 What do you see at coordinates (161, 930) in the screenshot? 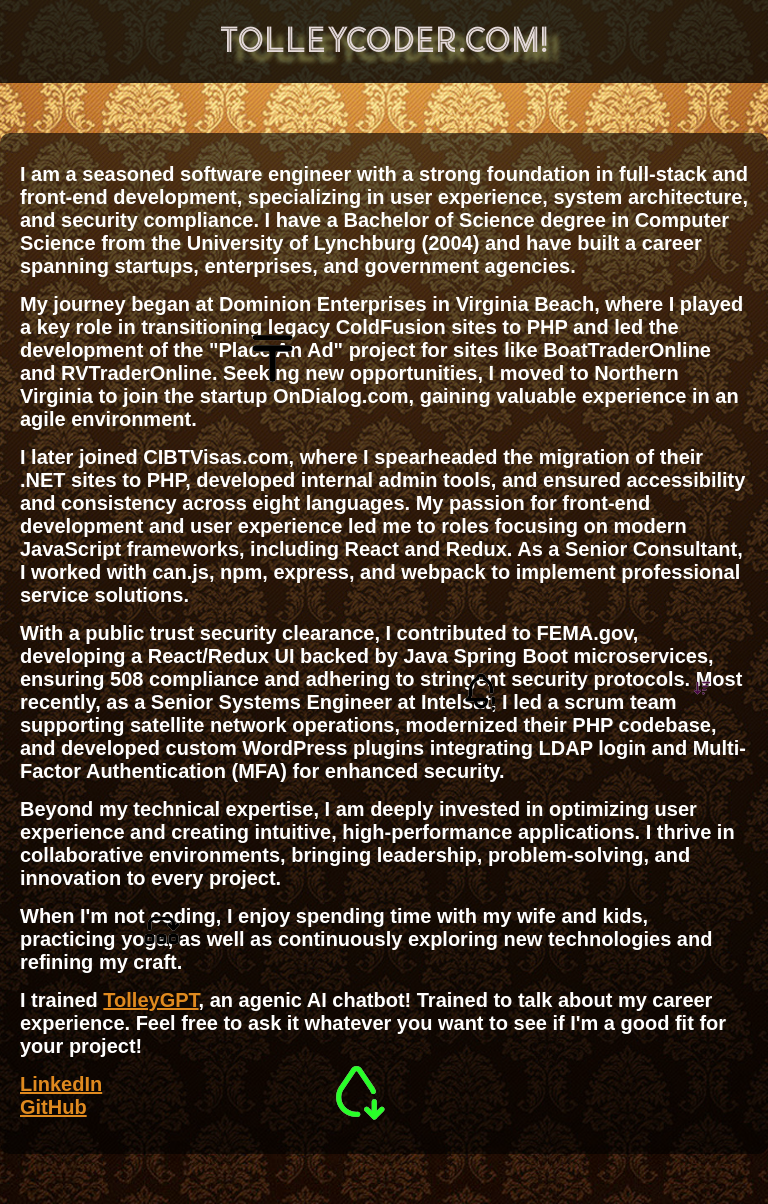
I see `reorder items in a list` at bounding box center [161, 930].